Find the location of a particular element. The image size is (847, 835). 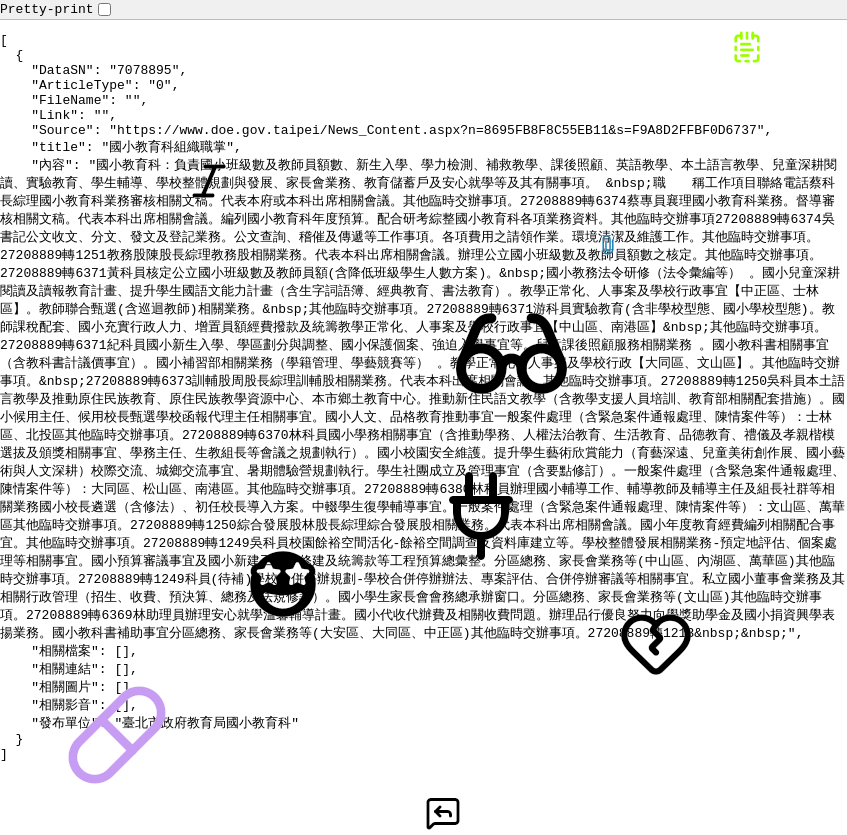

enable reading mode is located at coordinates (511, 353).